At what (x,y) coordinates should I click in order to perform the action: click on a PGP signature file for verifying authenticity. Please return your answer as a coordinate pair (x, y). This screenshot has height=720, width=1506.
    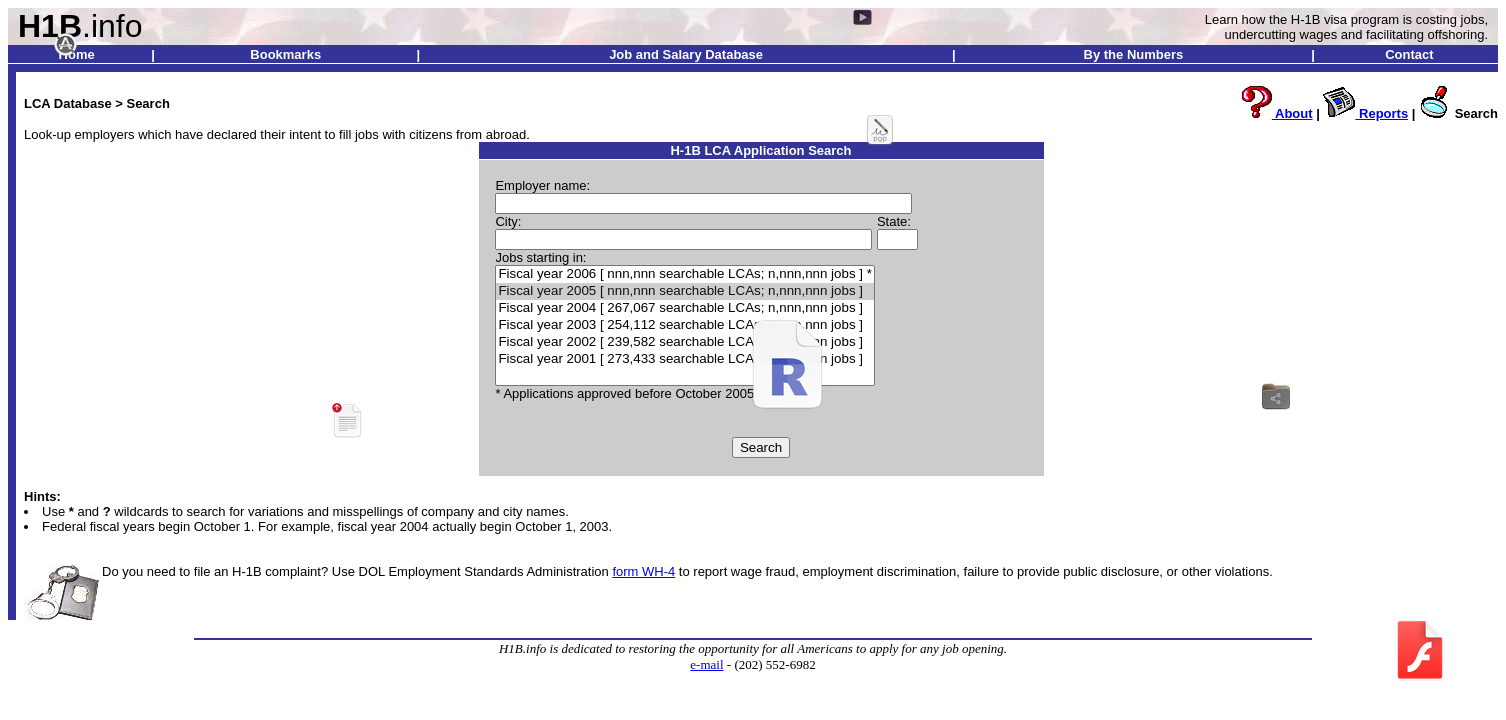
    Looking at the image, I should click on (880, 130).